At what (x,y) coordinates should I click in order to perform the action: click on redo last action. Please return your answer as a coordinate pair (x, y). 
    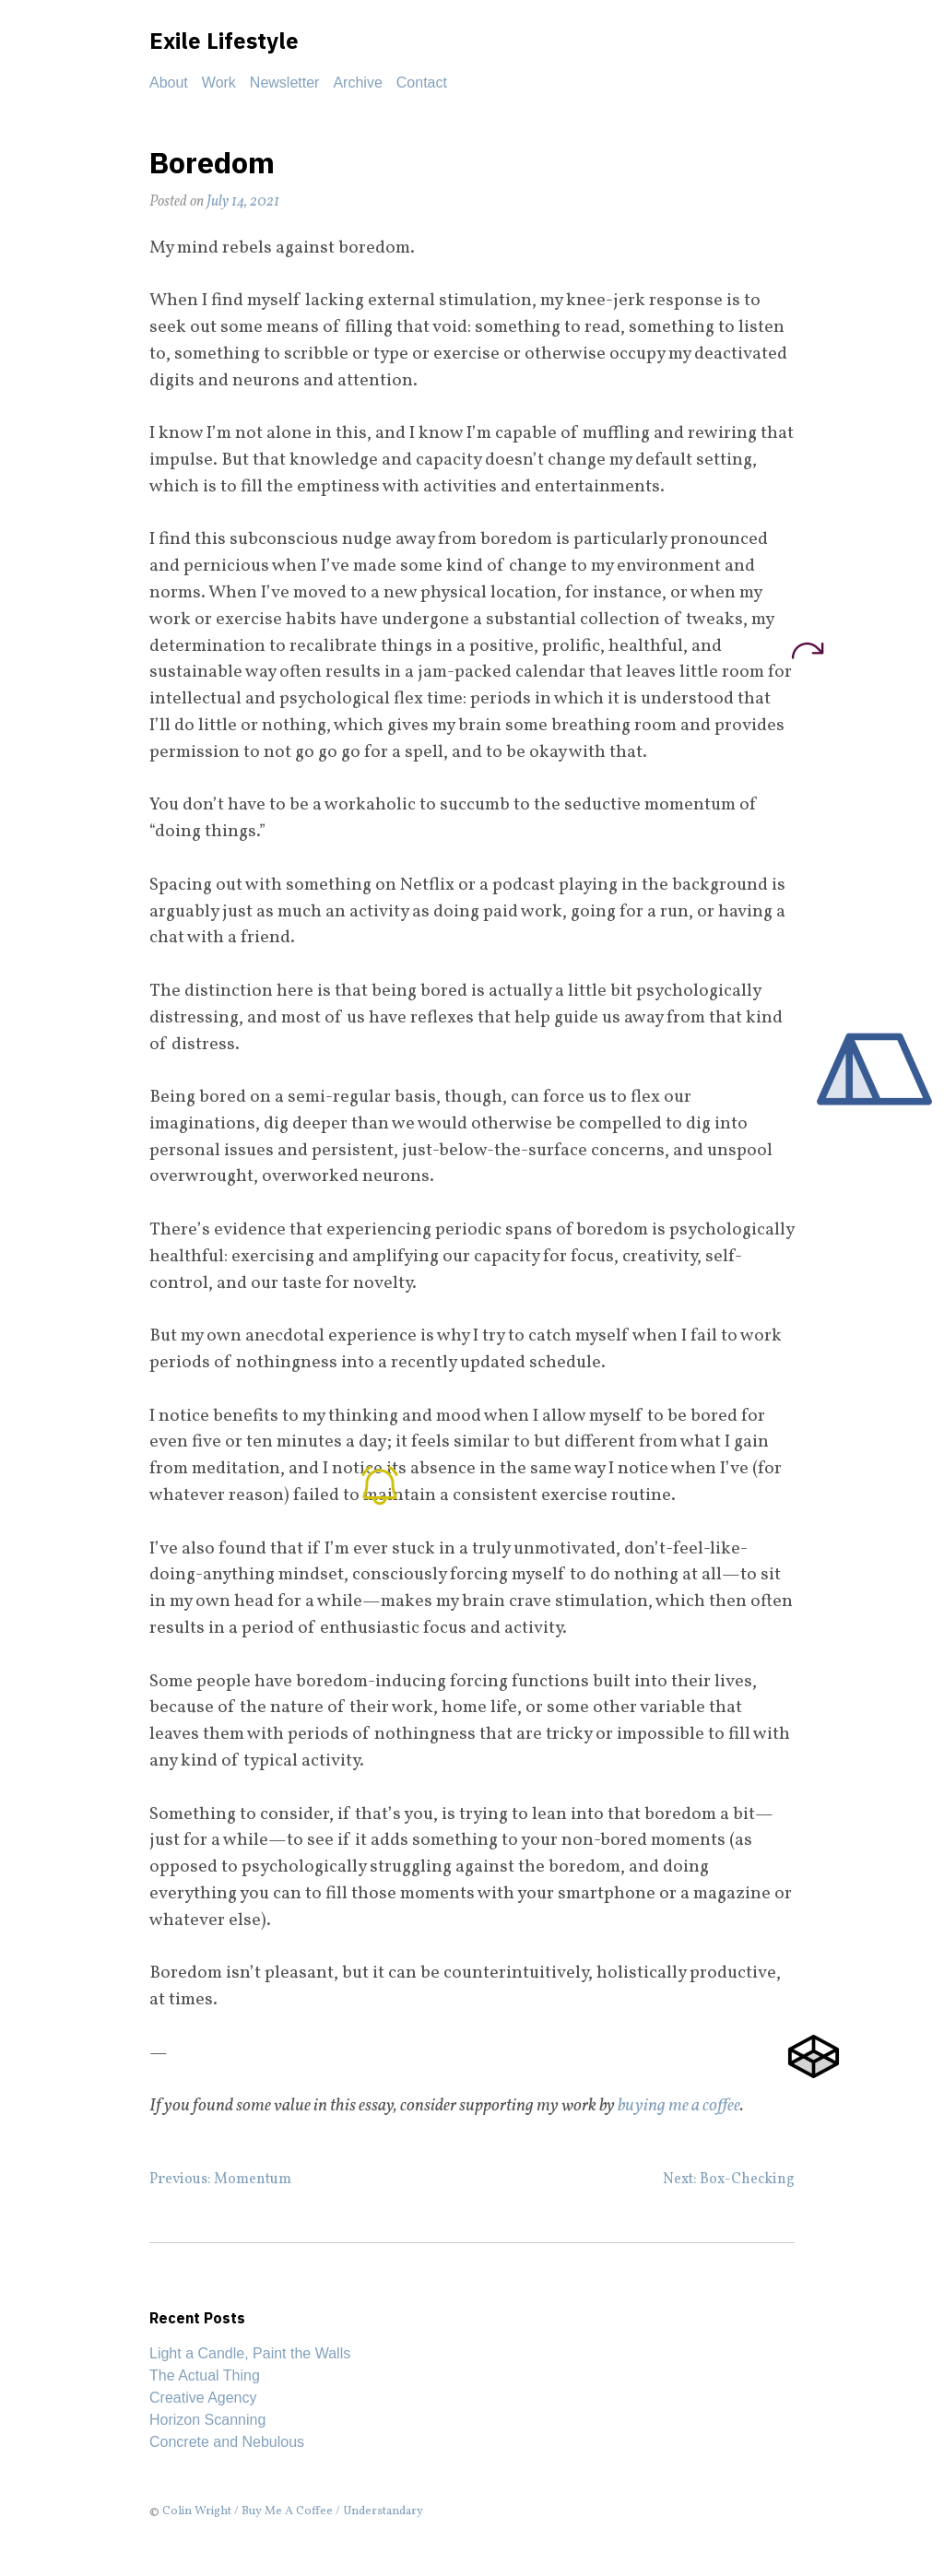
    Looking at the image, I should click on (807, 649).